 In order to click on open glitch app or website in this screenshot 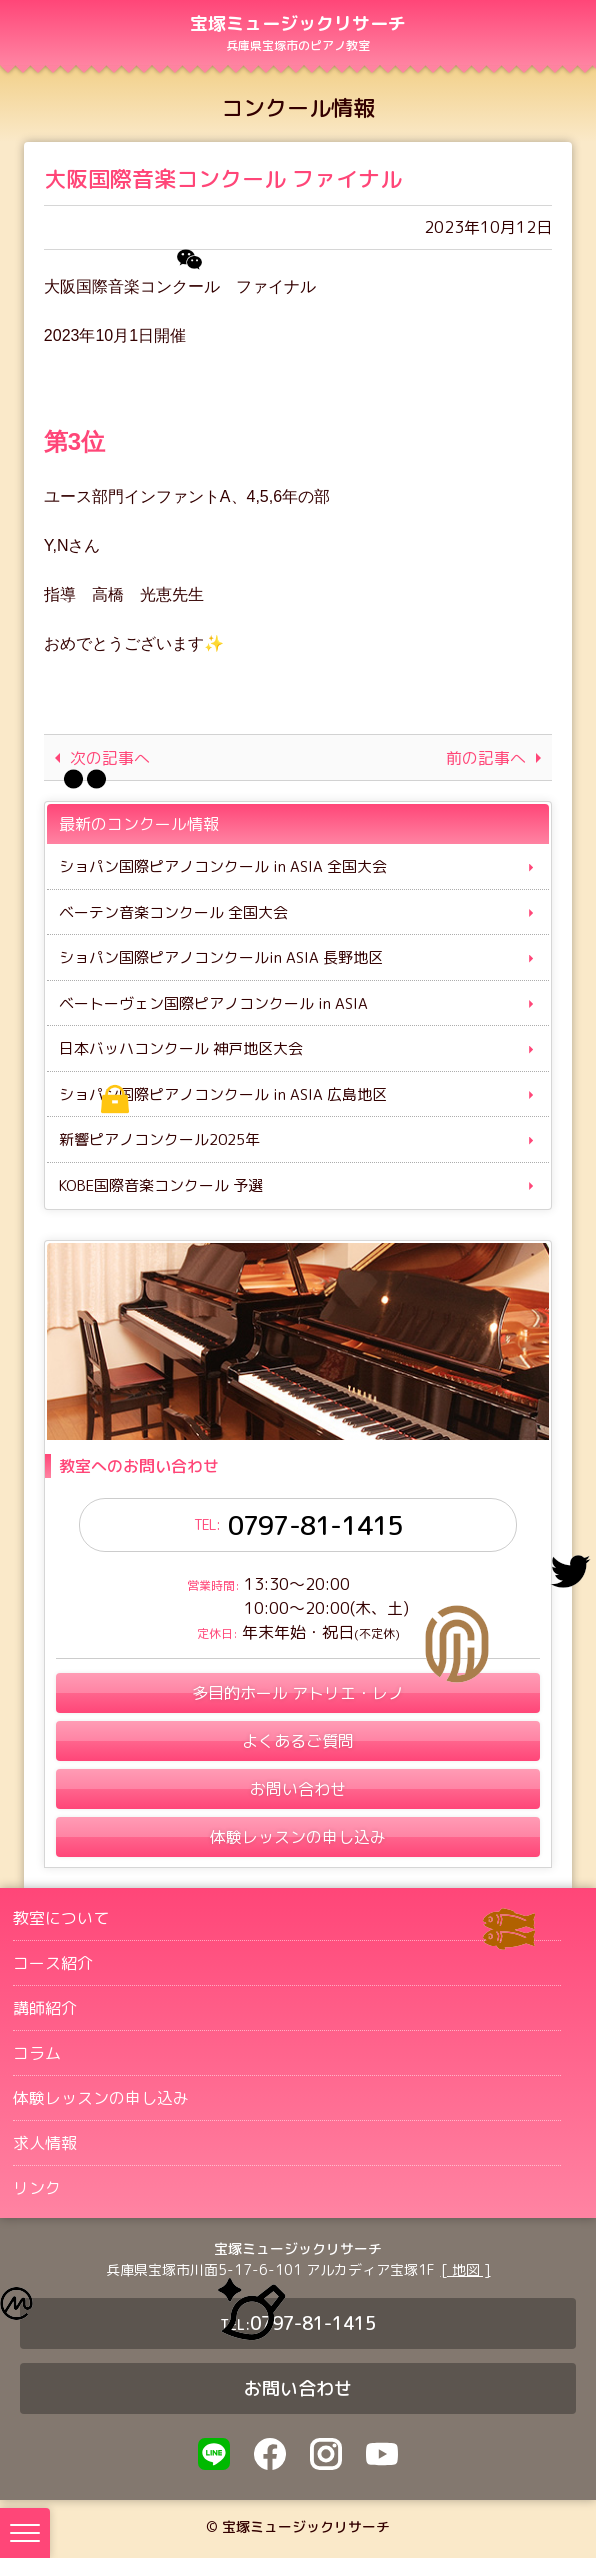, I will do `click(509, 1929)`.